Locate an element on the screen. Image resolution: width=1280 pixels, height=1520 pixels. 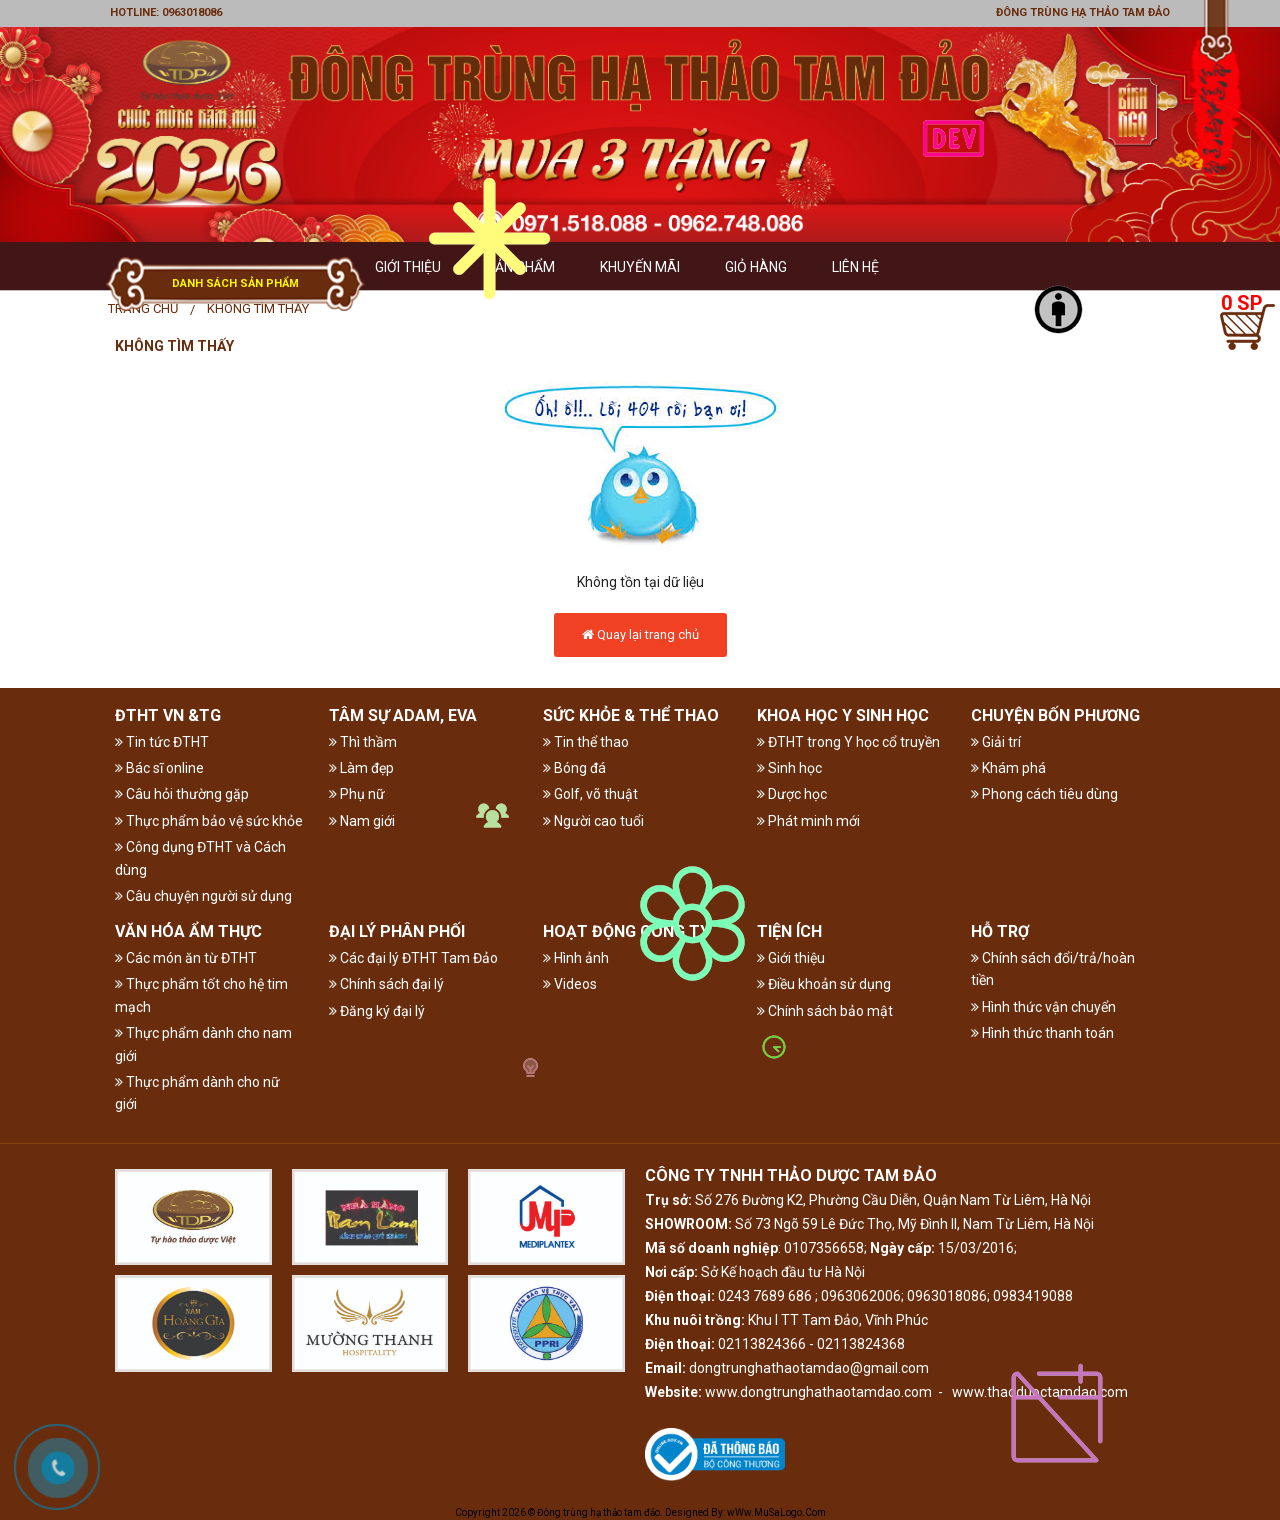
indicates a featured or highlighted item is located at coordinates (491, 240).